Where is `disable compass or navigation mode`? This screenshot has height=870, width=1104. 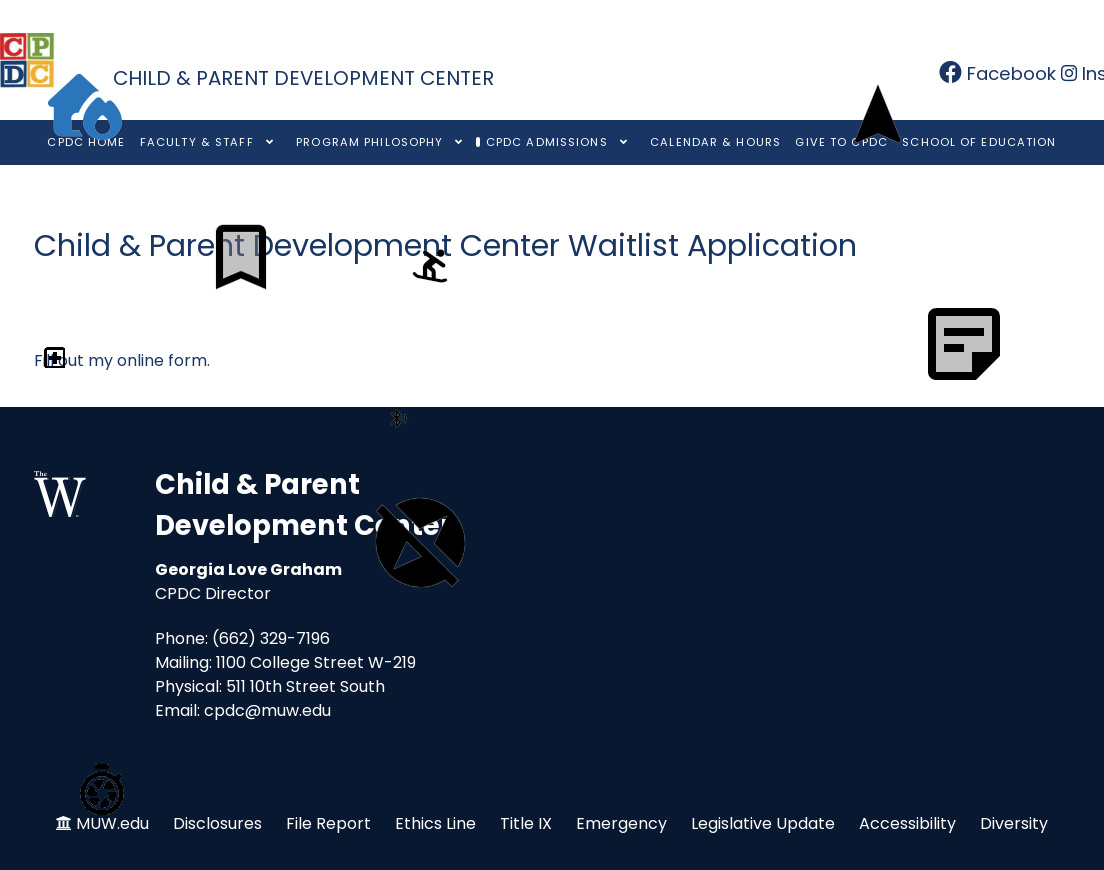
disable compass or navigation mode is located at coordinates (420, 542).